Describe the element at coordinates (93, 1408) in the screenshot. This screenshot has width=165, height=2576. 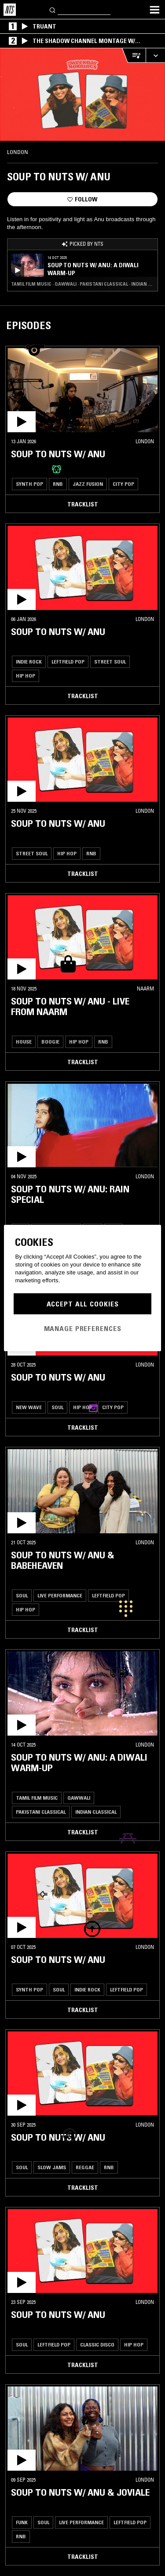
I see `view your shopping bag` at that location.